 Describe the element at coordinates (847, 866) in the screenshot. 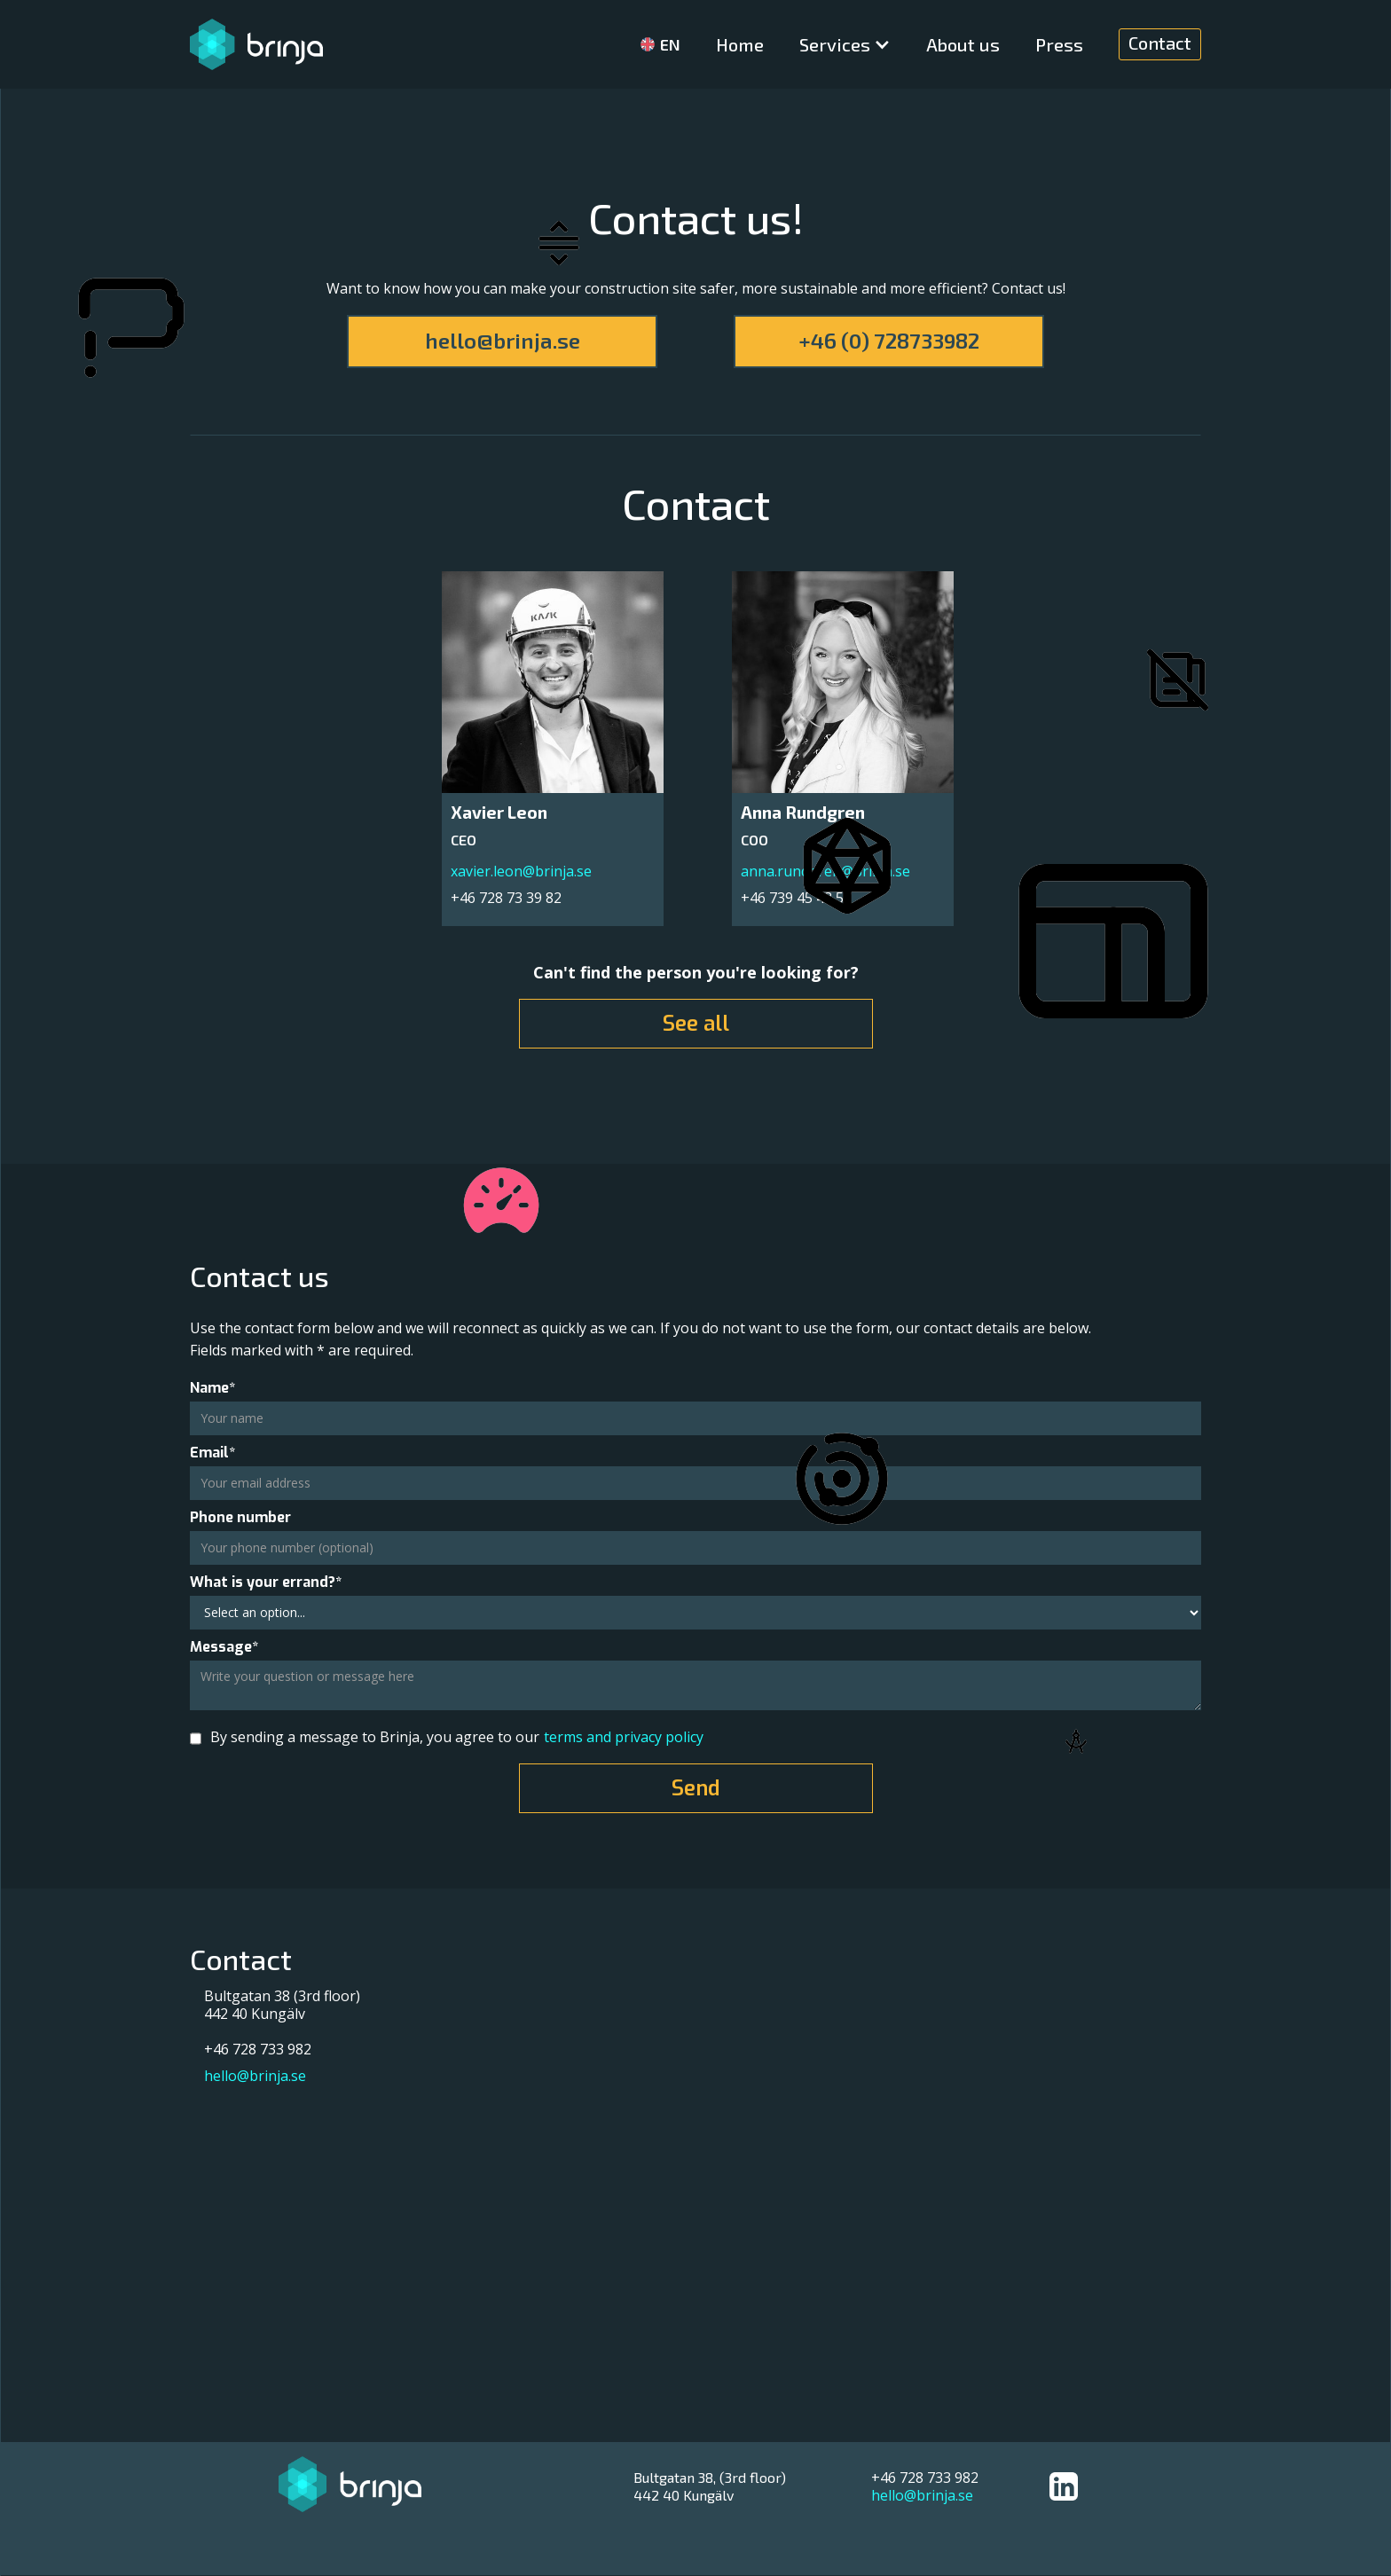

I see `view 3D model or object` at that location.